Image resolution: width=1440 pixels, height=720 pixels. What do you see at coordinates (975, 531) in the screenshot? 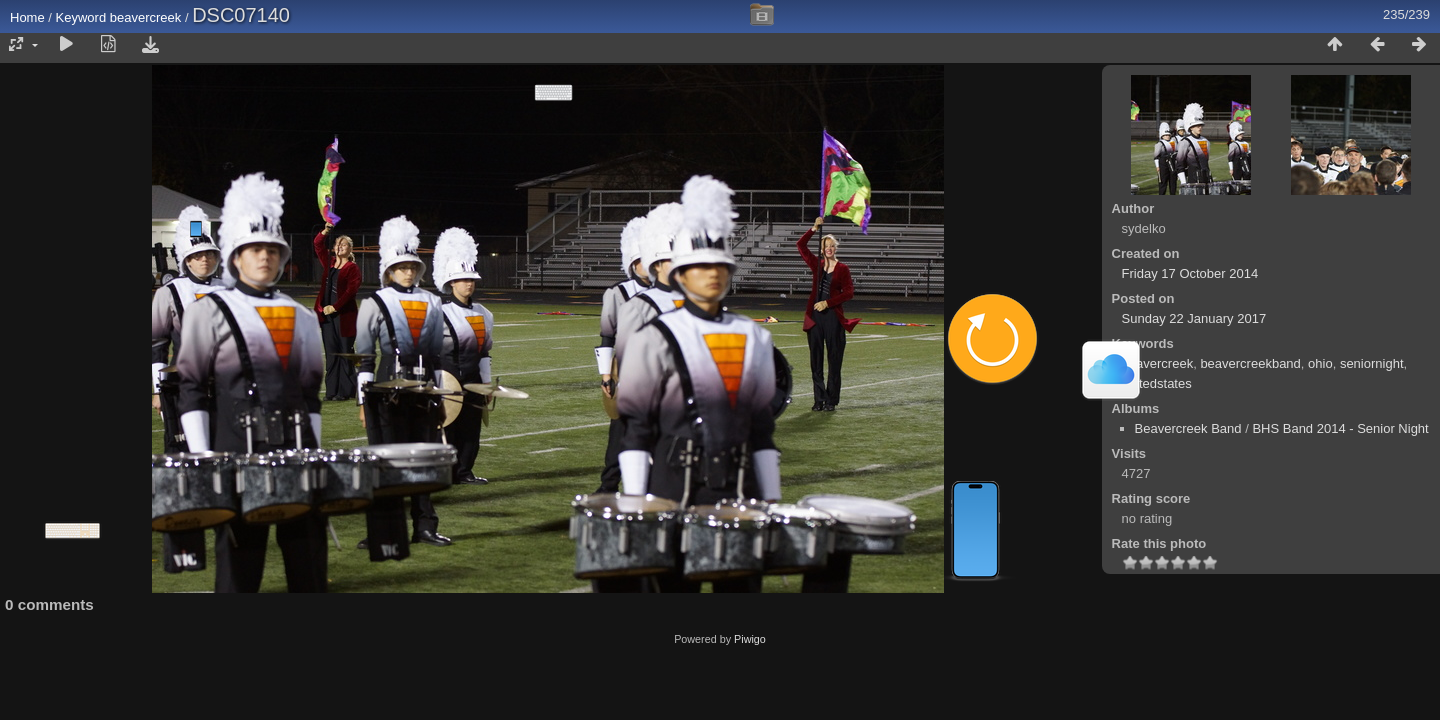
I see `iPhone 15 Pro device icon` at bounding box center [975, 531].